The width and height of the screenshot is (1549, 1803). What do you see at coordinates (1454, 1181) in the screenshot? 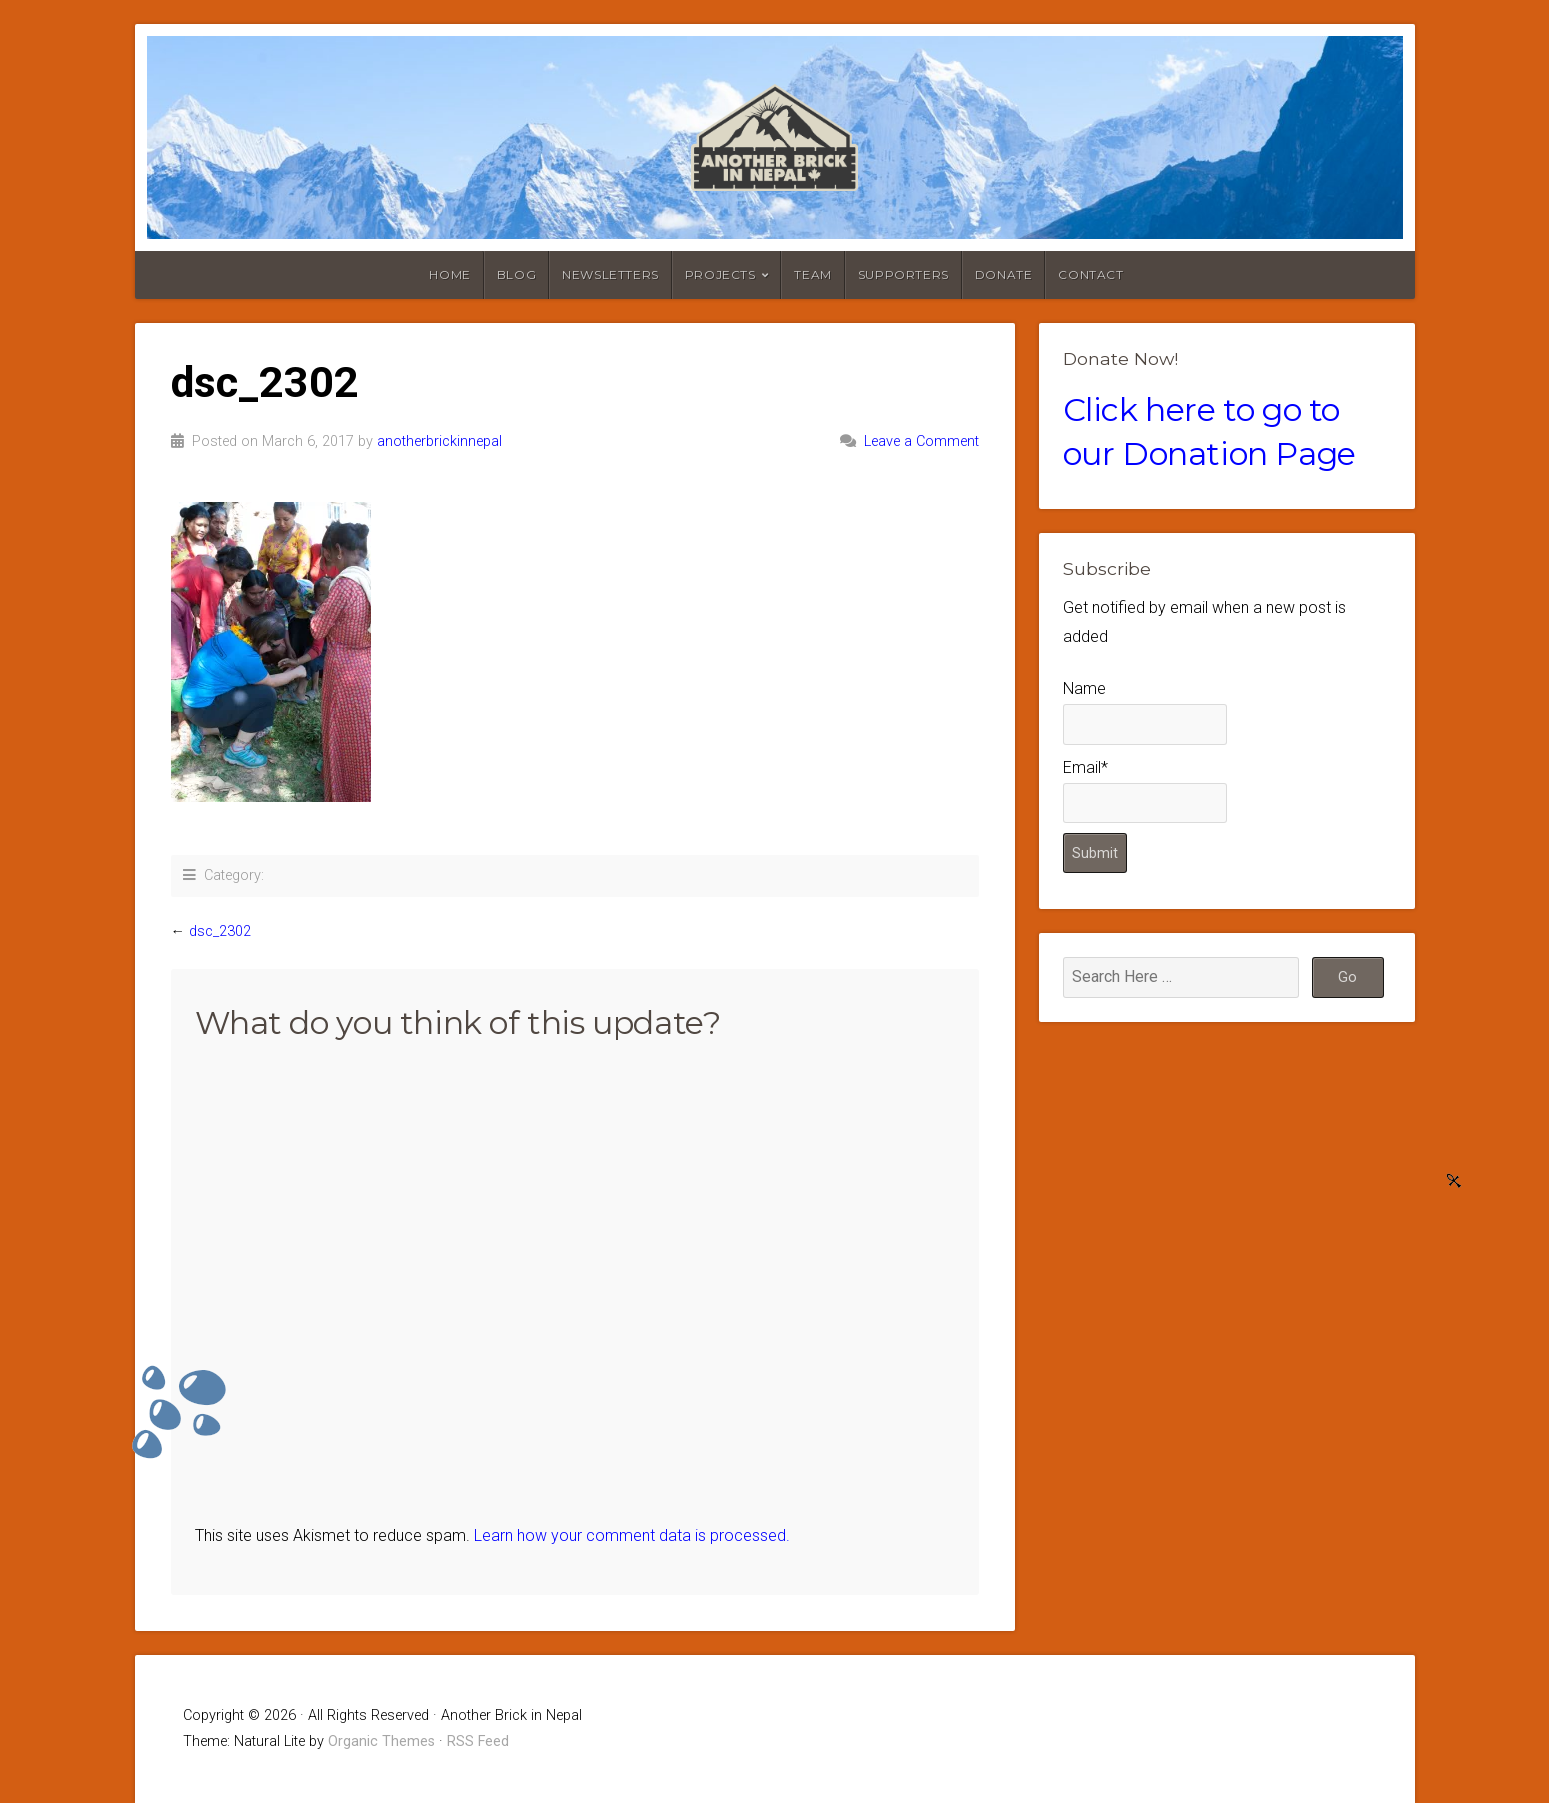
I see `access egyptian or ancient-themed content` at bounding box center [1454, 1181].